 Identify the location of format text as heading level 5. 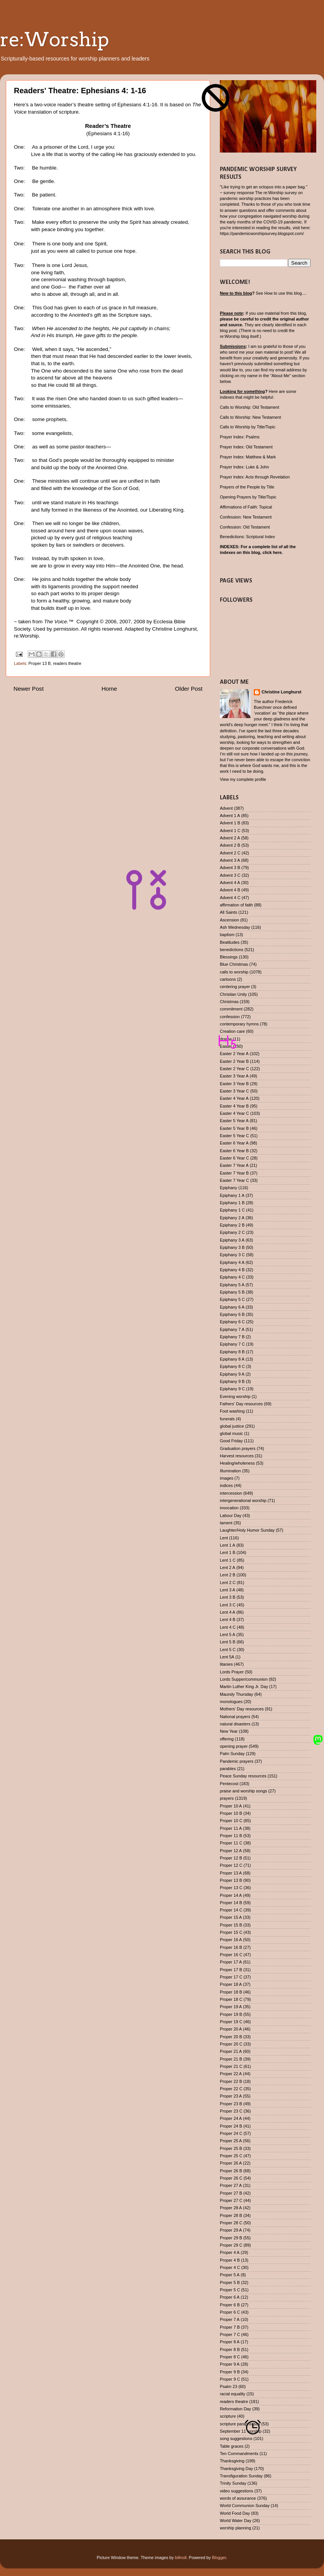
(226, 1042).